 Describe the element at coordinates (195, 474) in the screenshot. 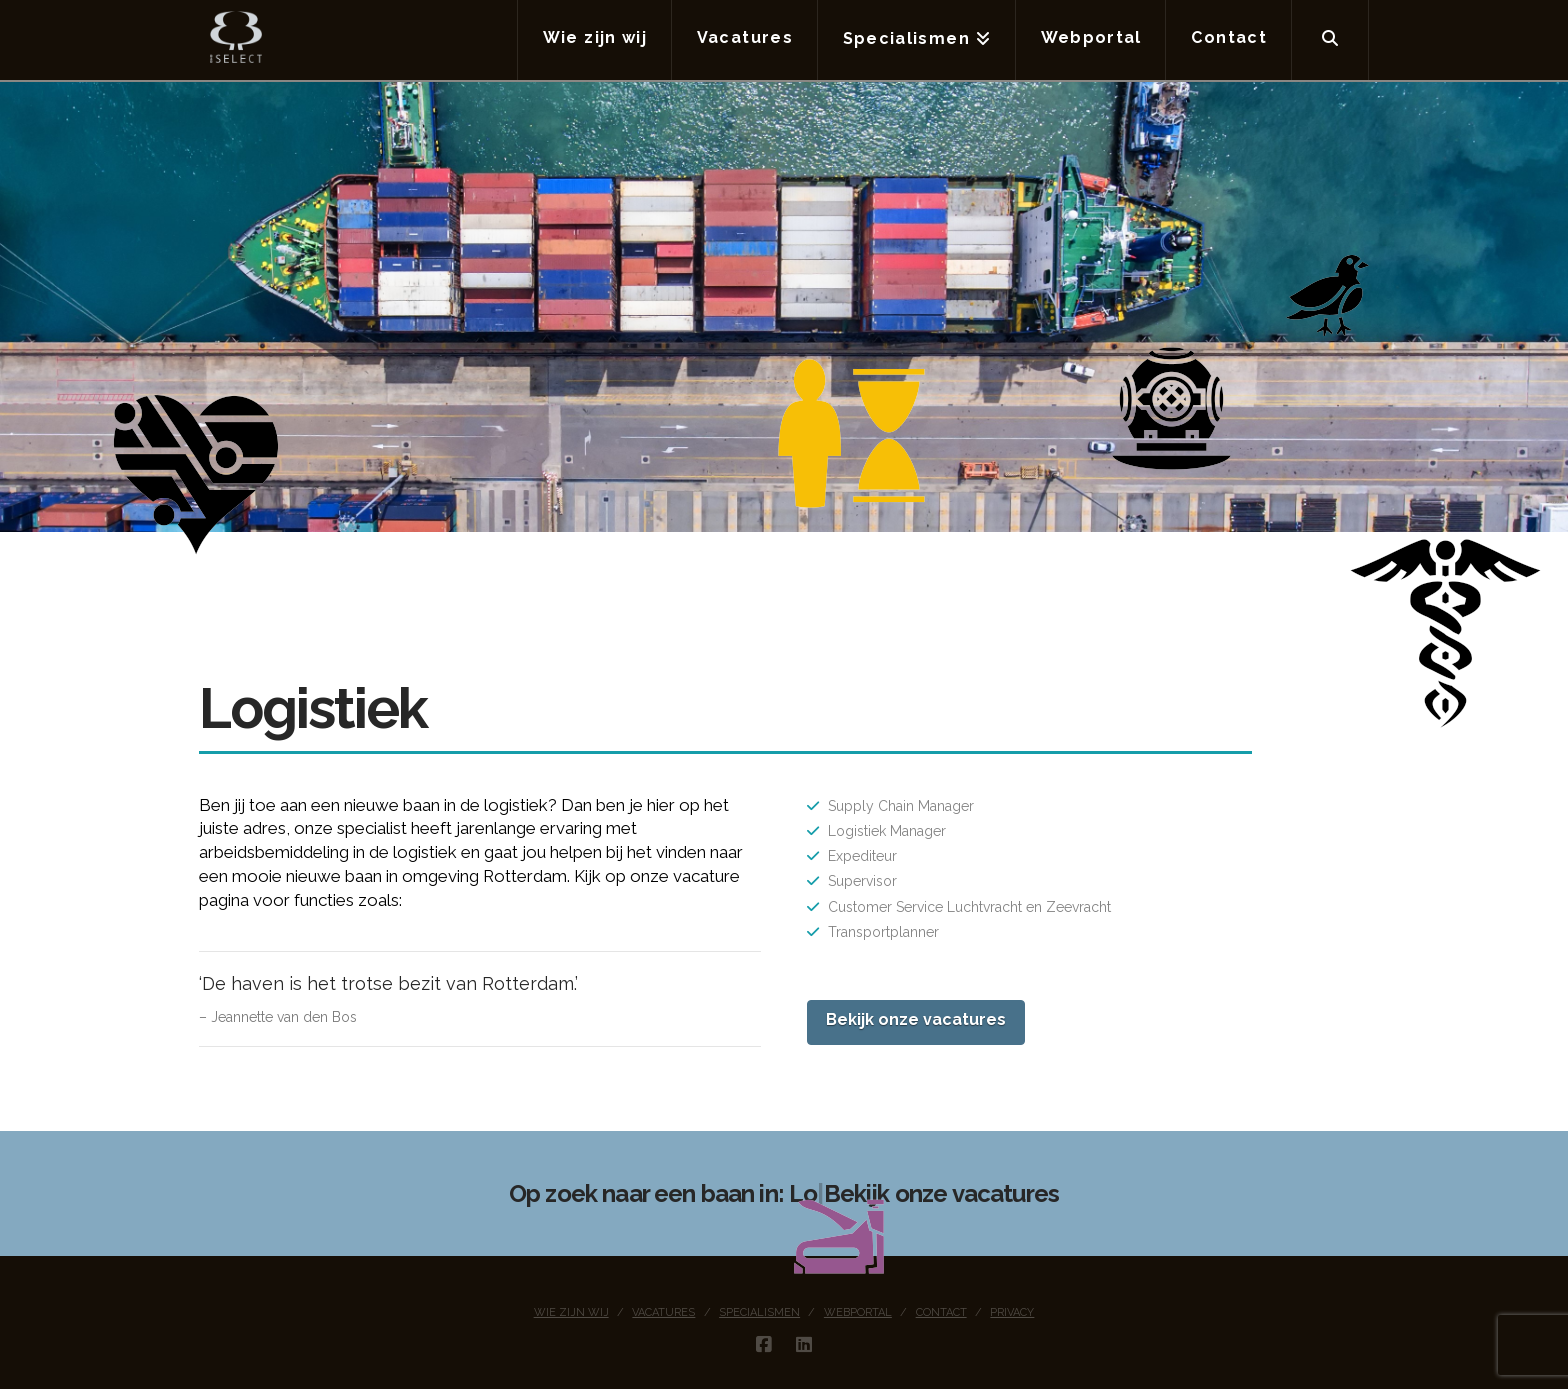

I see `indicates AI or technology-assisted features` at that location.